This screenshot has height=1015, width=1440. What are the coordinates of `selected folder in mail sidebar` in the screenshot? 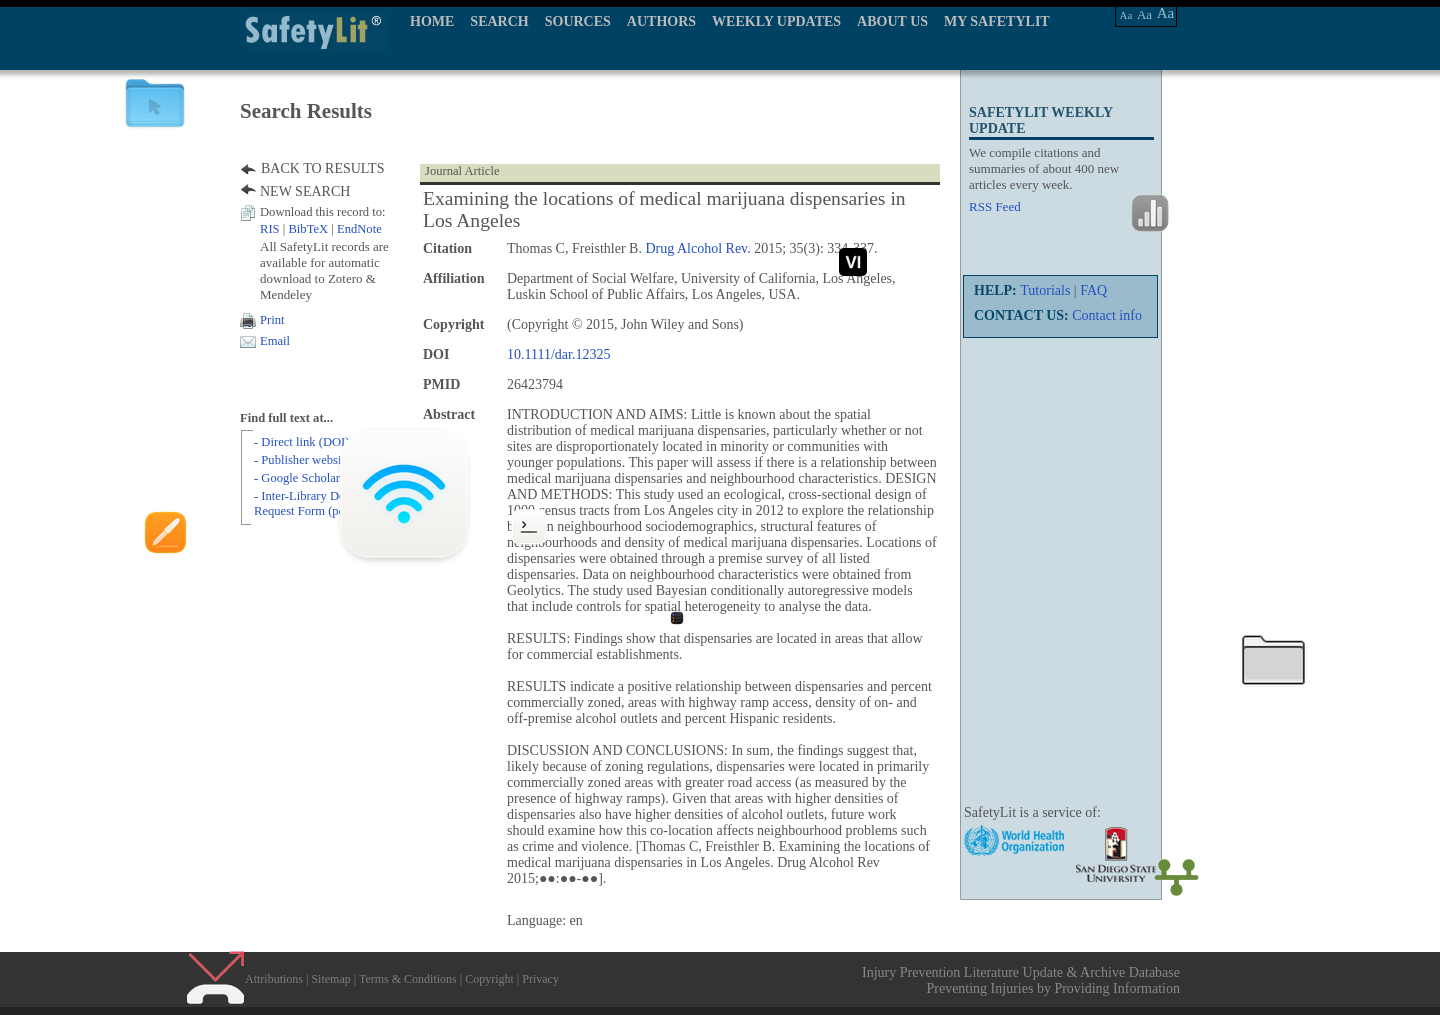 It's located at (1273, 659).